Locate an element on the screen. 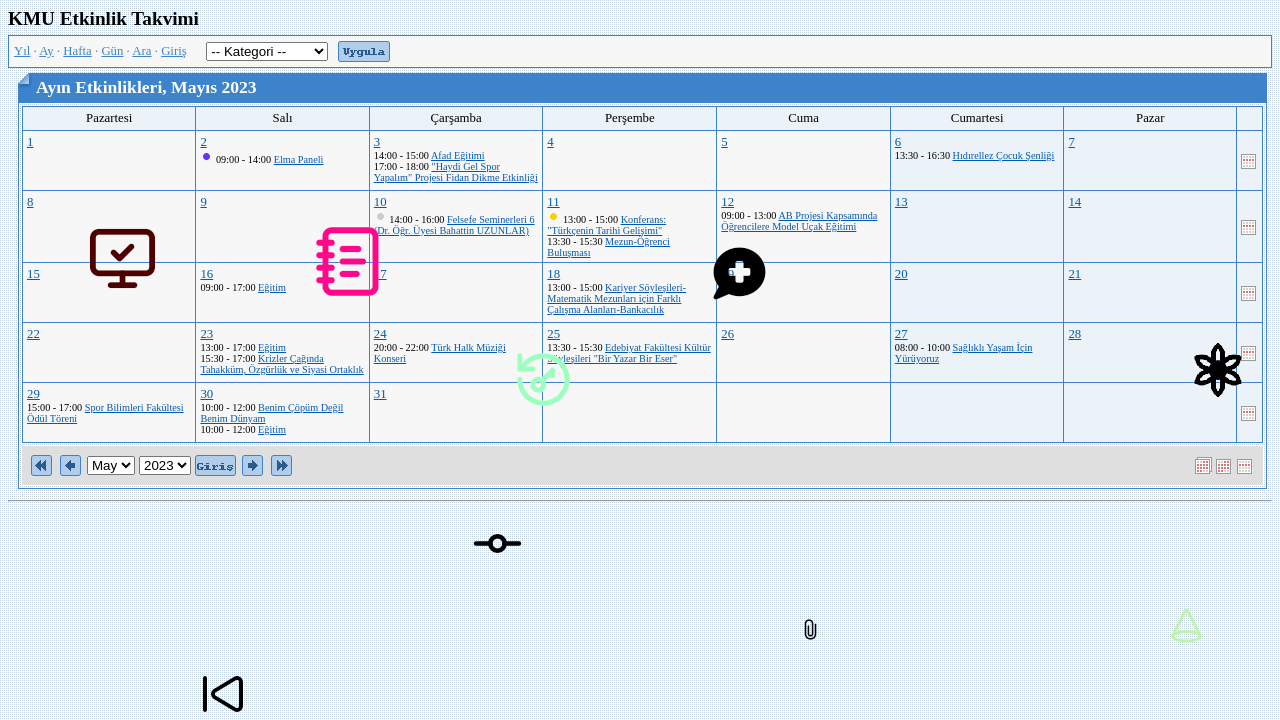 The image size is (1280, 720). apply a vintage or retro photo filter is located at coordinates (1218, 370).